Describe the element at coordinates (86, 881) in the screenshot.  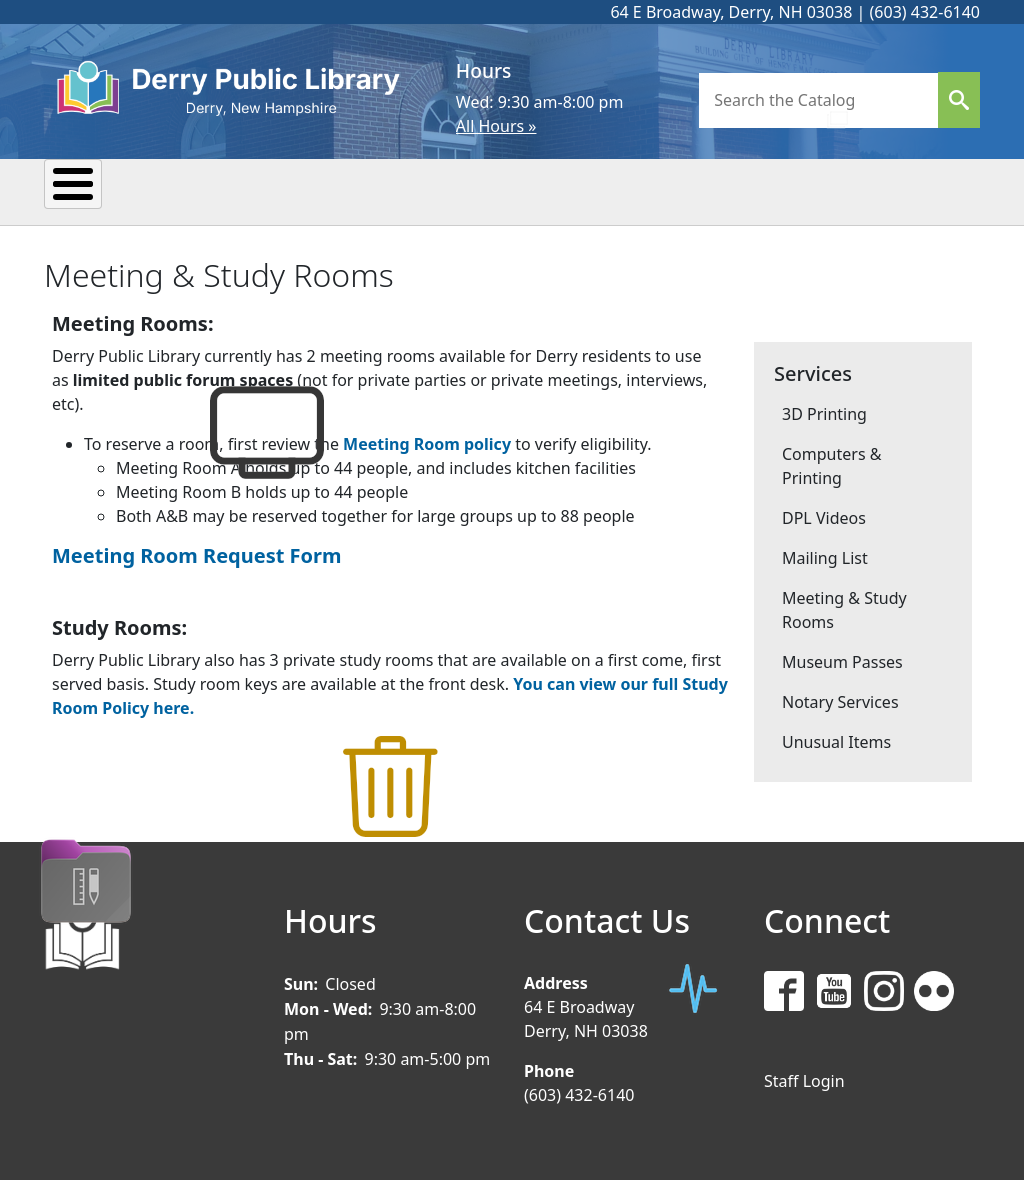
I see `open templates folder` at that location.